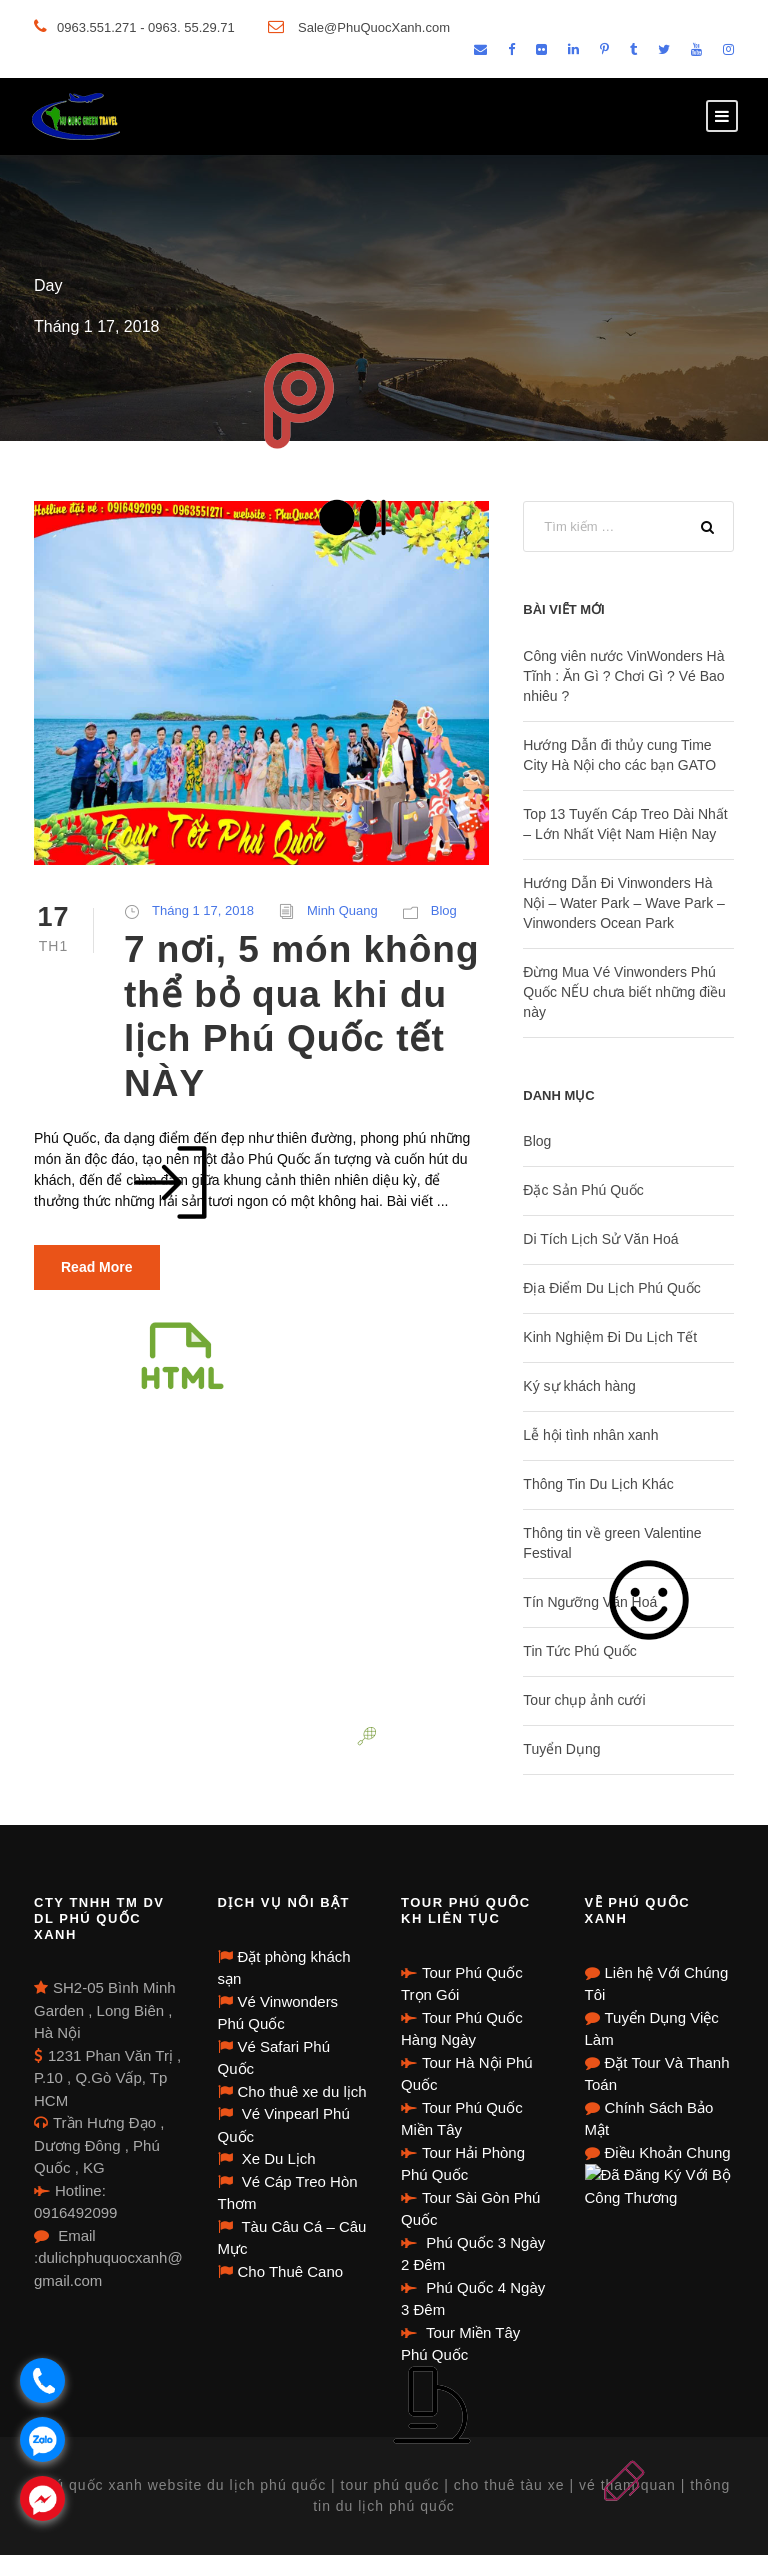 The width and height of the screenshot is (768, 2555). Describe the element at coordinates (176, 1182) in the screenshot. I see `sign in to your account` at that location.